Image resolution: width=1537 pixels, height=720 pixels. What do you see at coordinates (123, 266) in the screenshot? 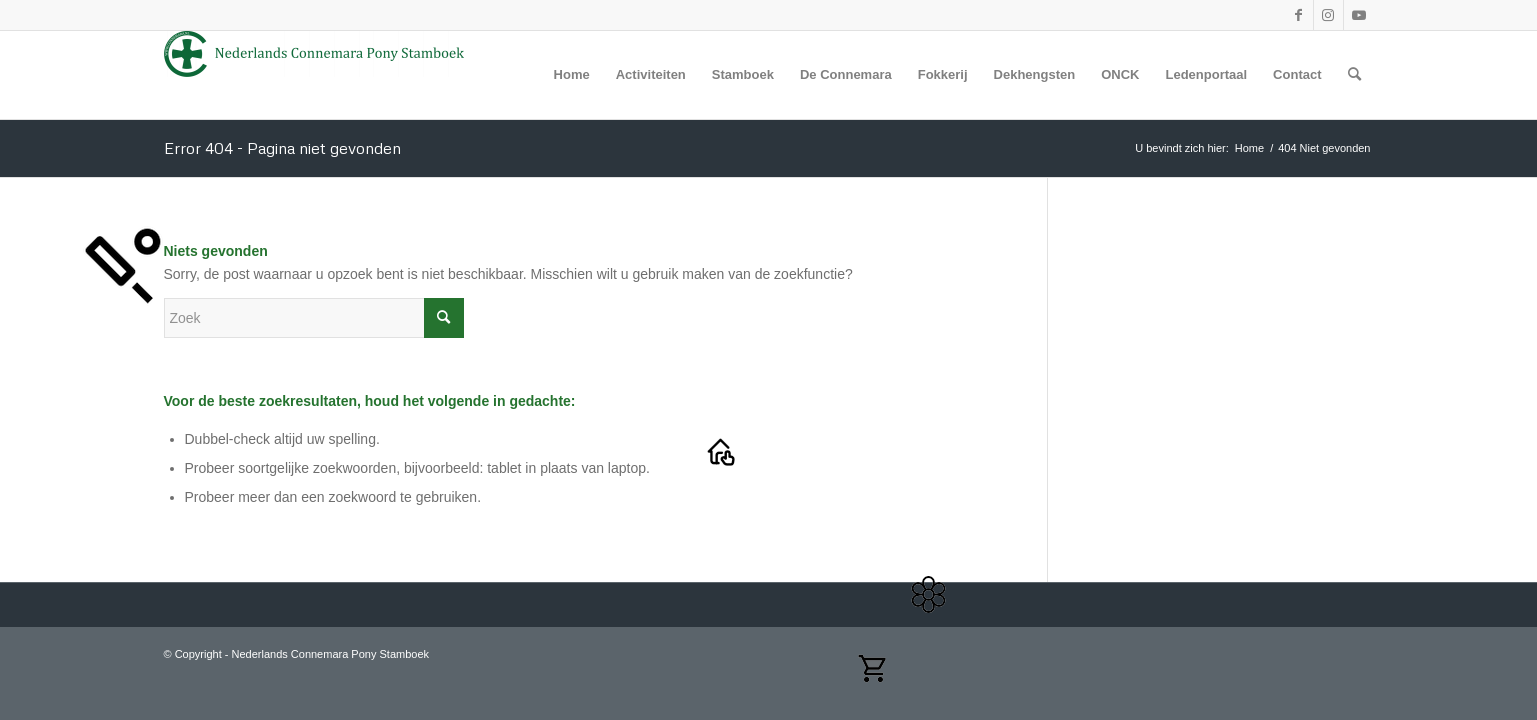
I see `access cricket scores or sports updates` at bounding box center [123, 266].